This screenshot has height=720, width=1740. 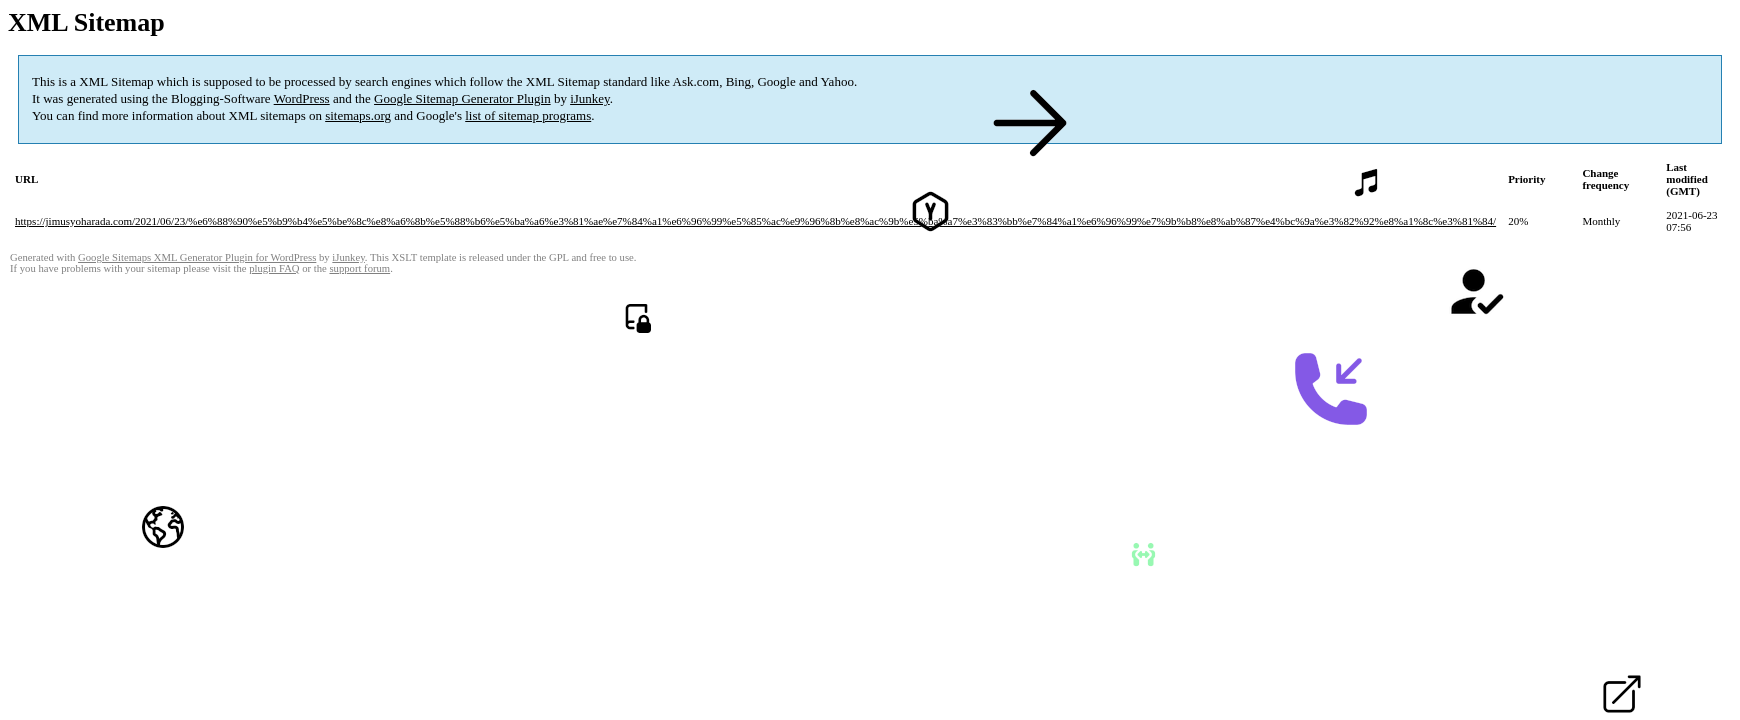 What do you see at coordinates (1030, 123) in the screenshot?
I see `navigate to the next item or page` at bounding box center [1030, 123].